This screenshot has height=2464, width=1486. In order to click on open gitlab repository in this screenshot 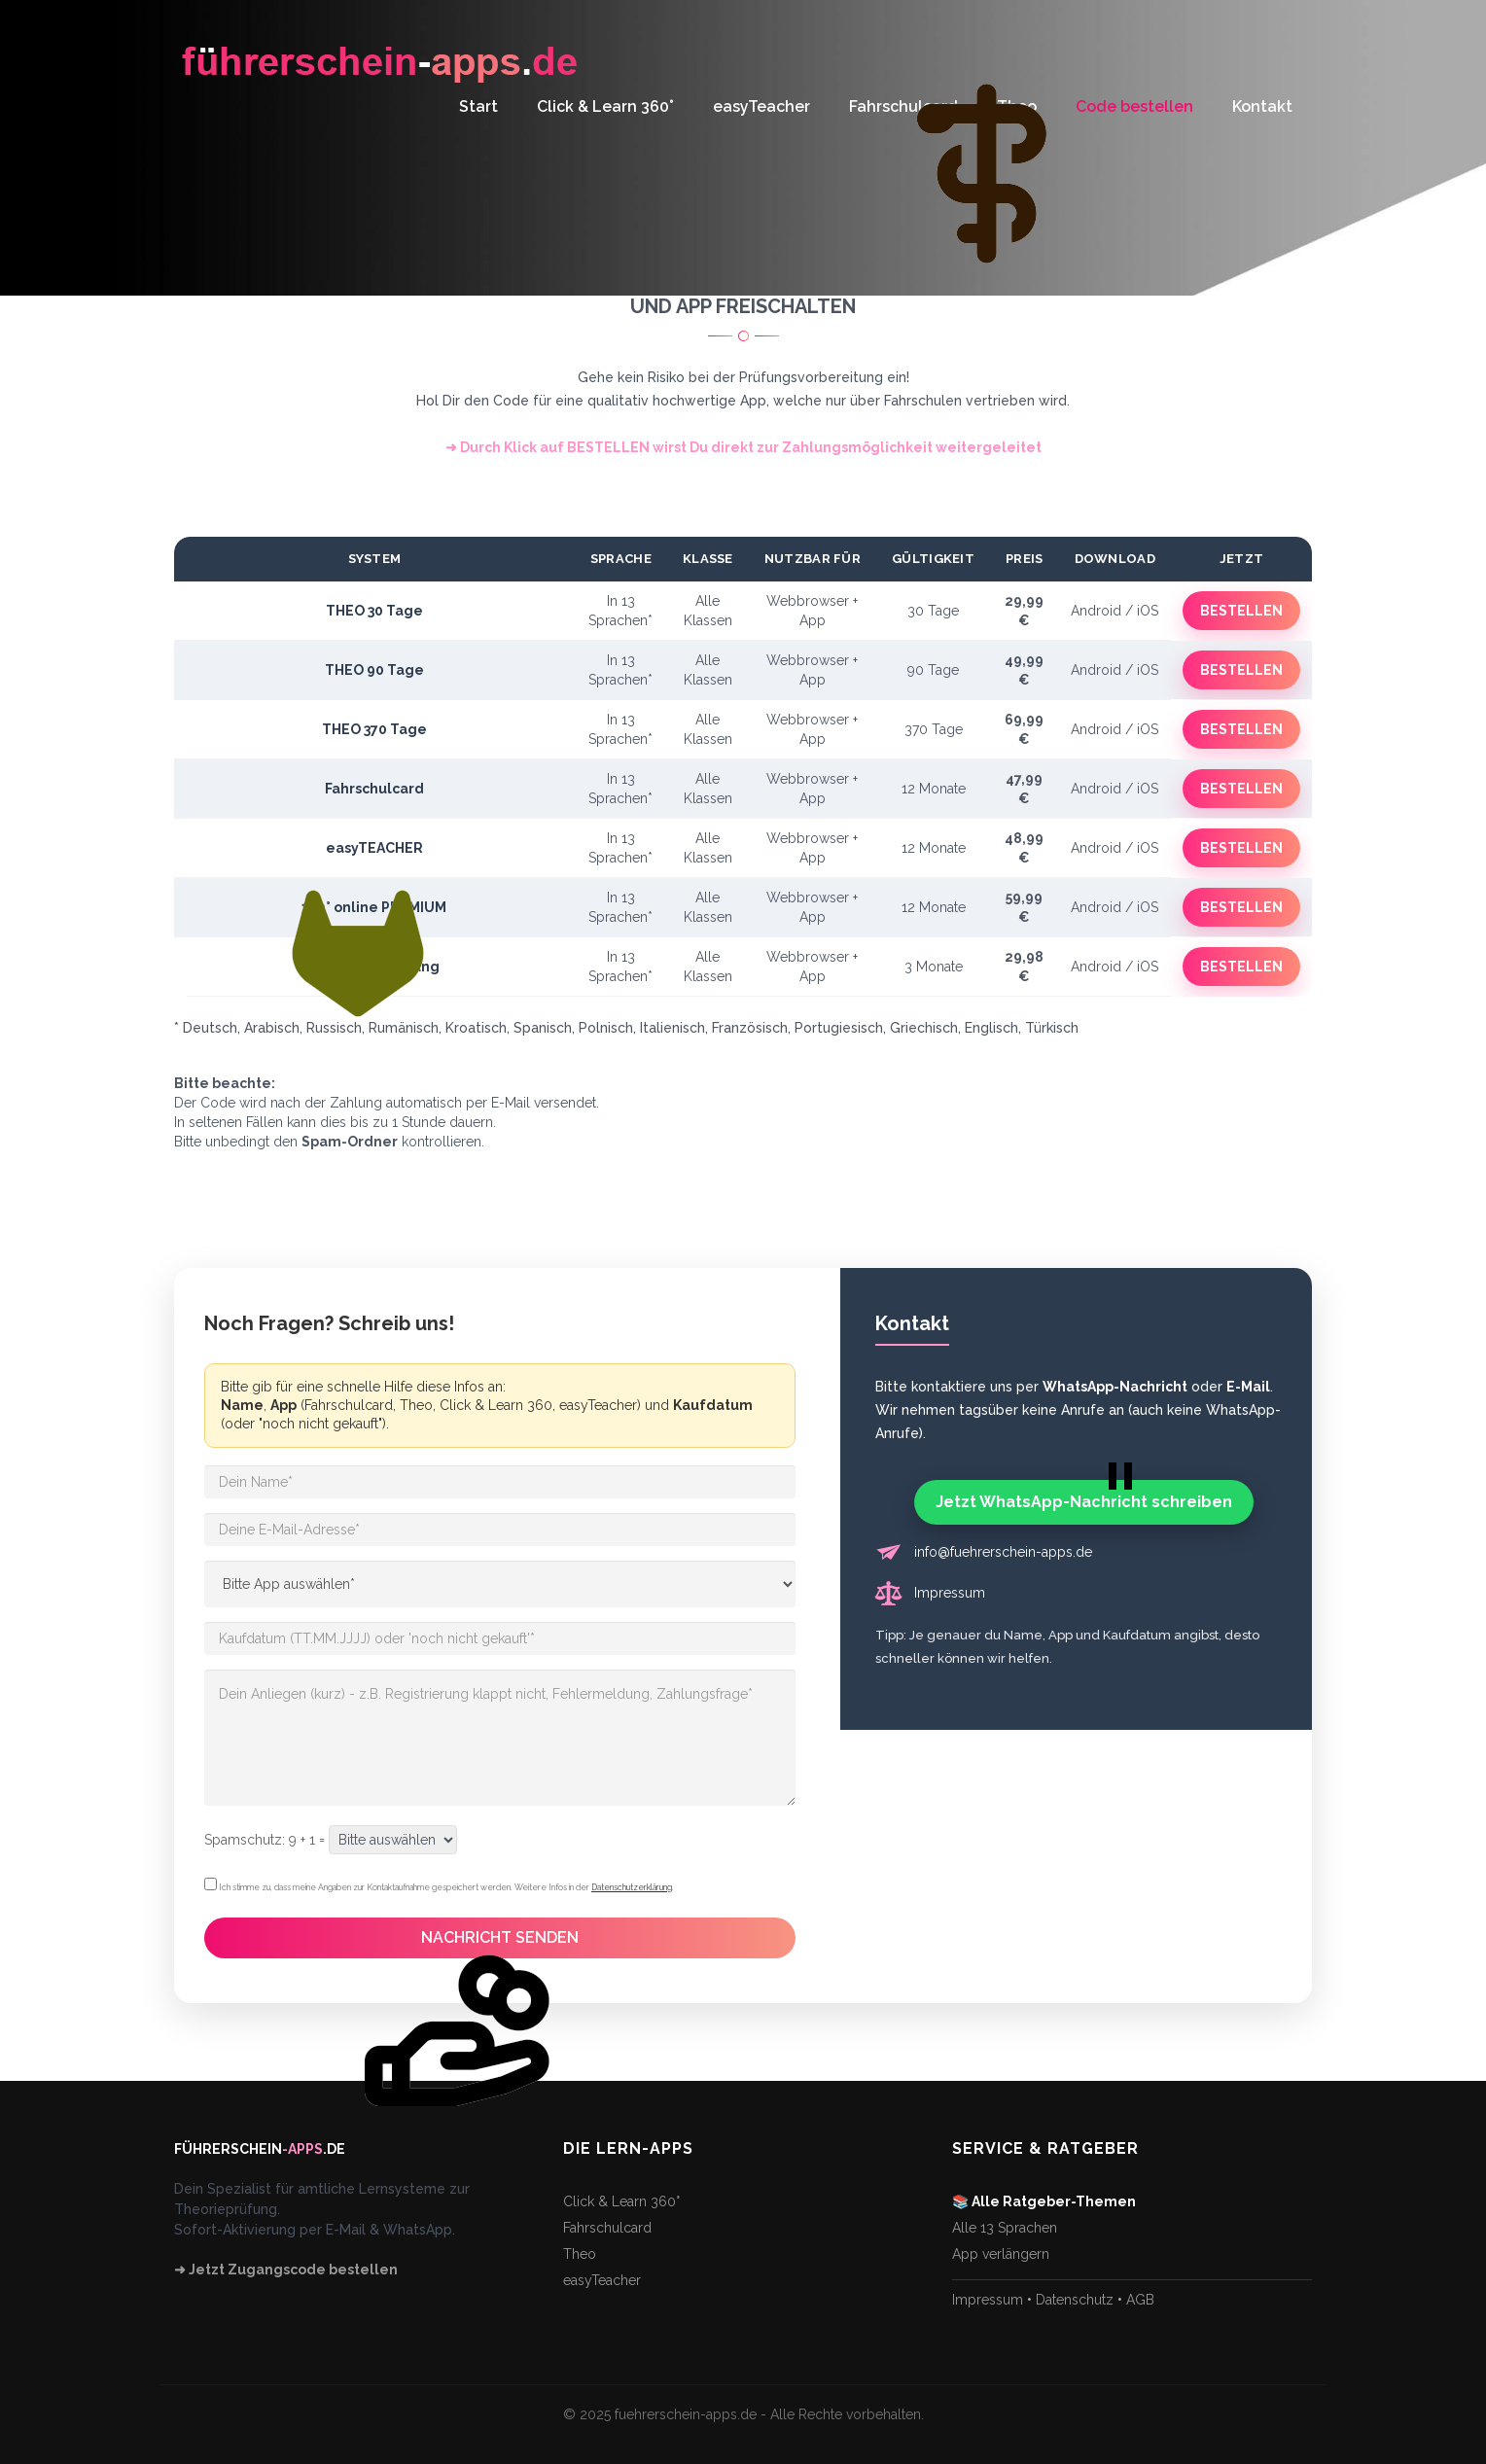, I will do `click(358, 951)`.